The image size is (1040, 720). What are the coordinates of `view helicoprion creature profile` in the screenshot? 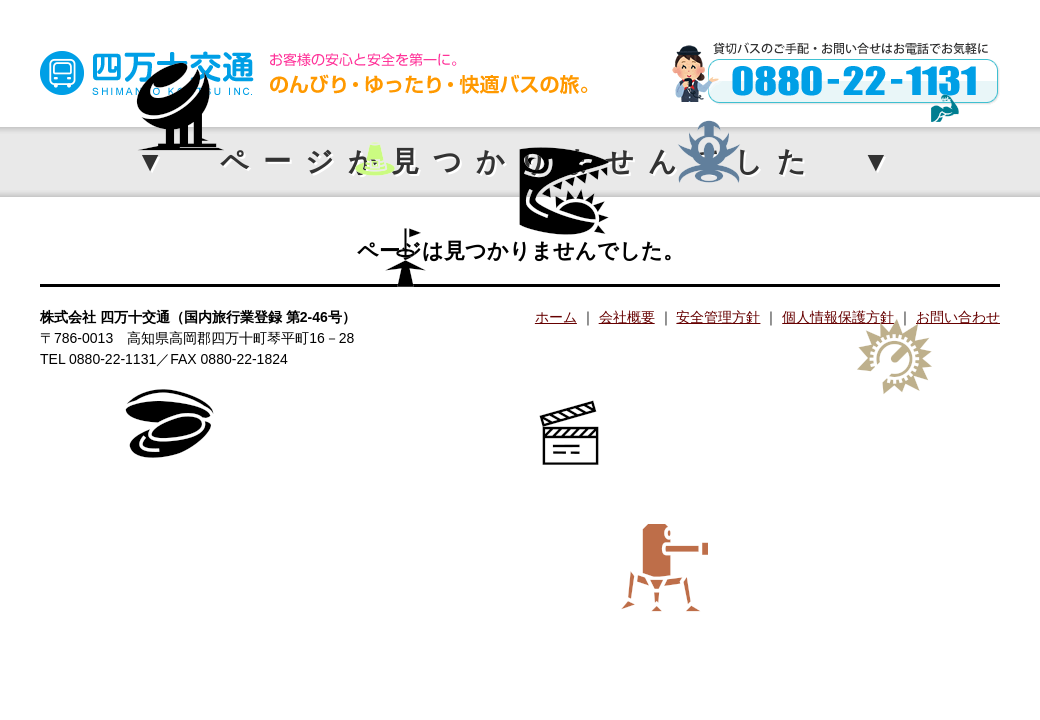 It's located at (564, 191).